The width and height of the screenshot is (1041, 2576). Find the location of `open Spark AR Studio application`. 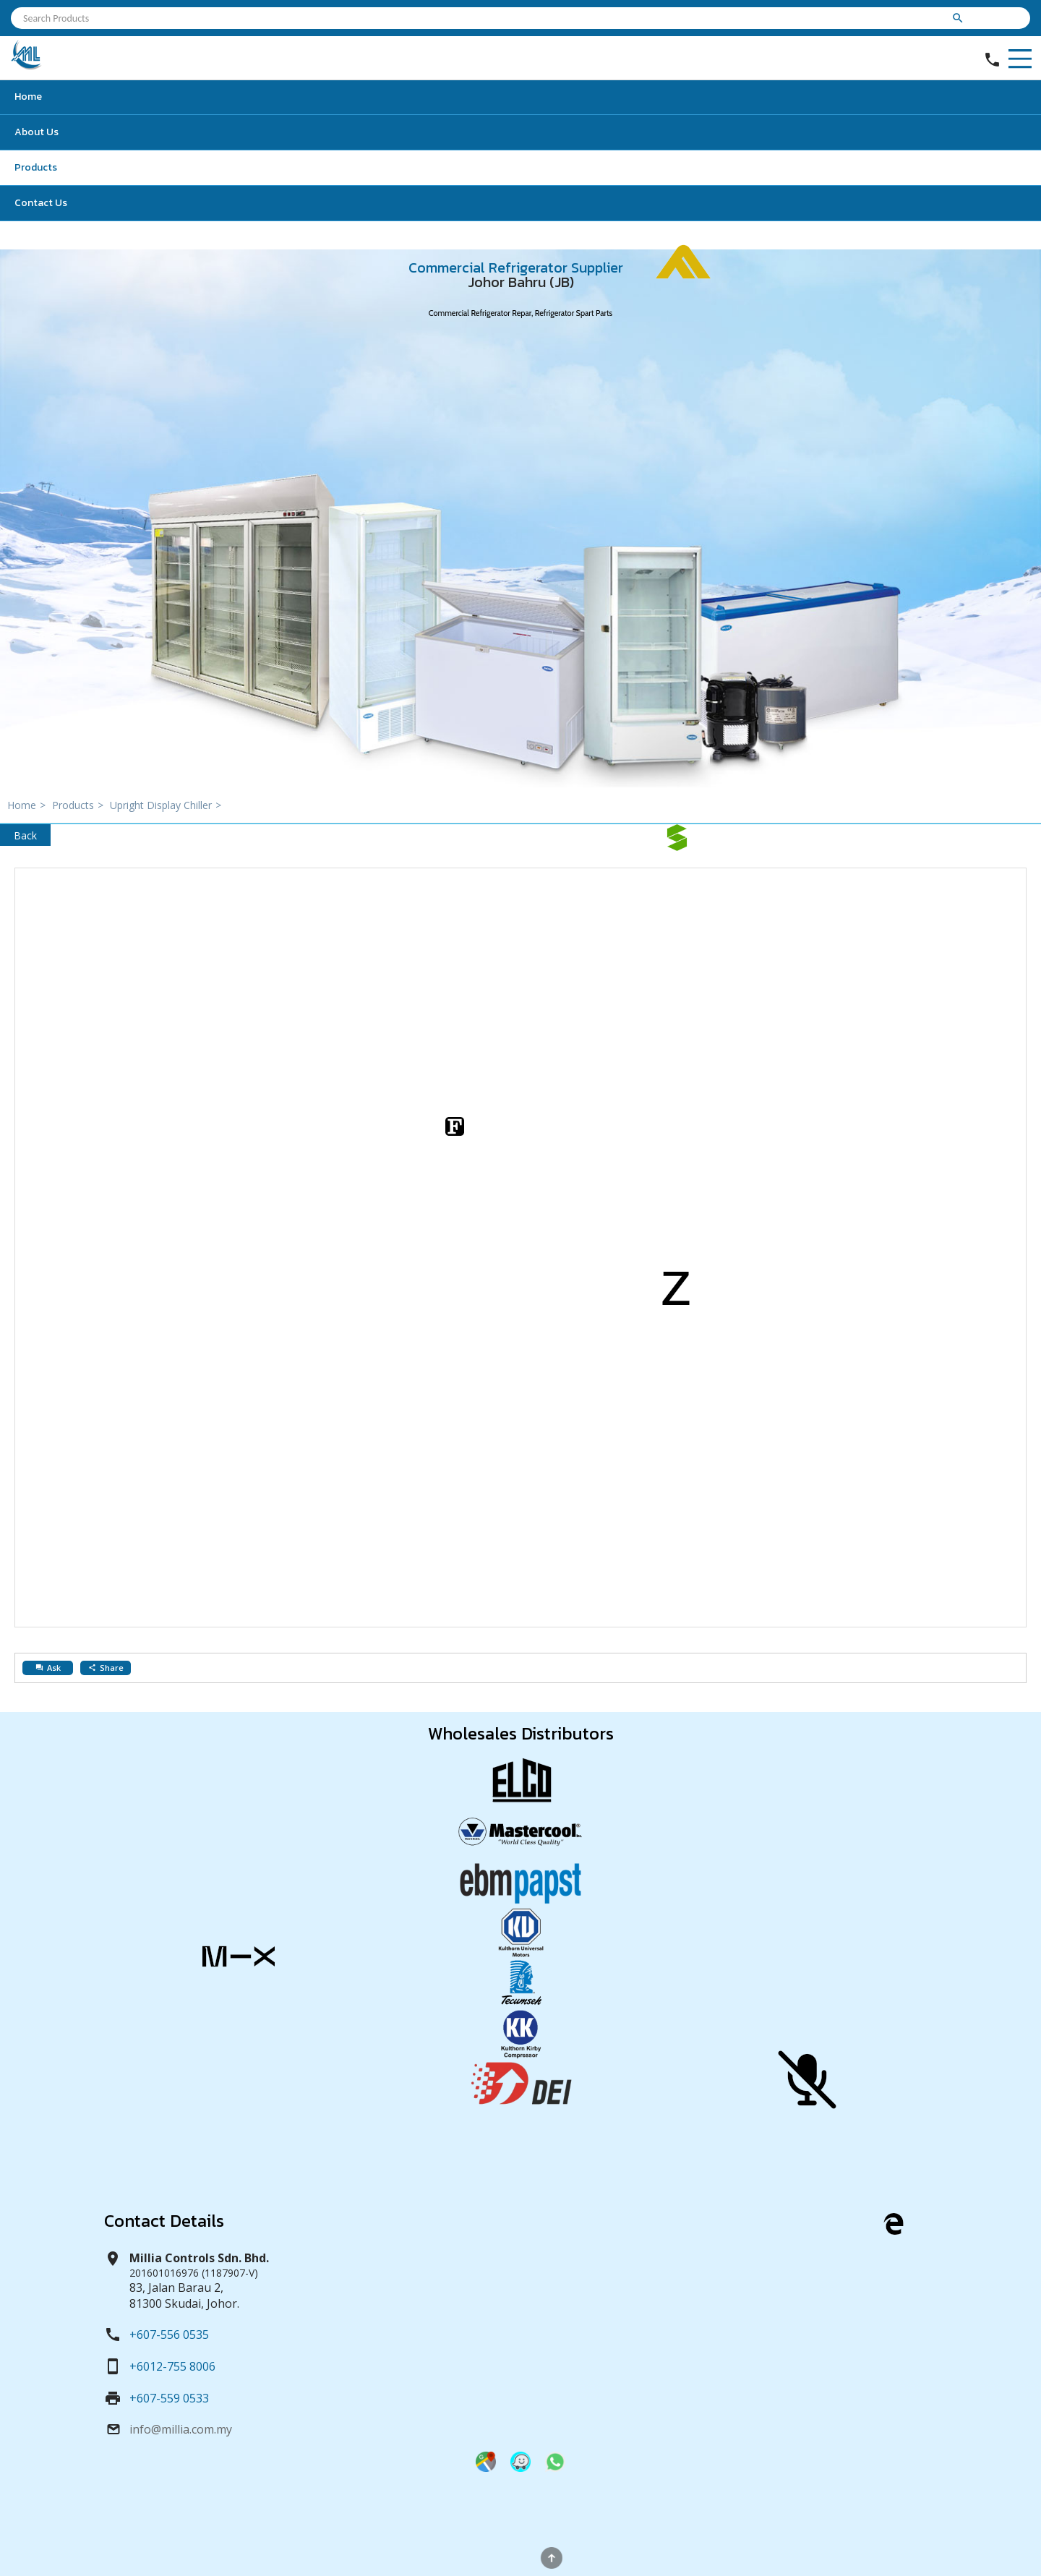

open Spark AR Studio application is located at coordinates (677, 837).